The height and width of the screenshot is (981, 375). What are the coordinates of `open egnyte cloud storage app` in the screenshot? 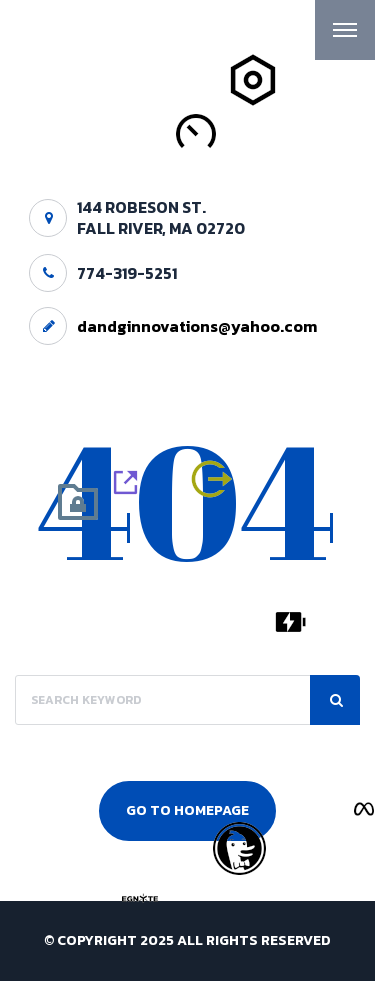 It's located at (140, 898).